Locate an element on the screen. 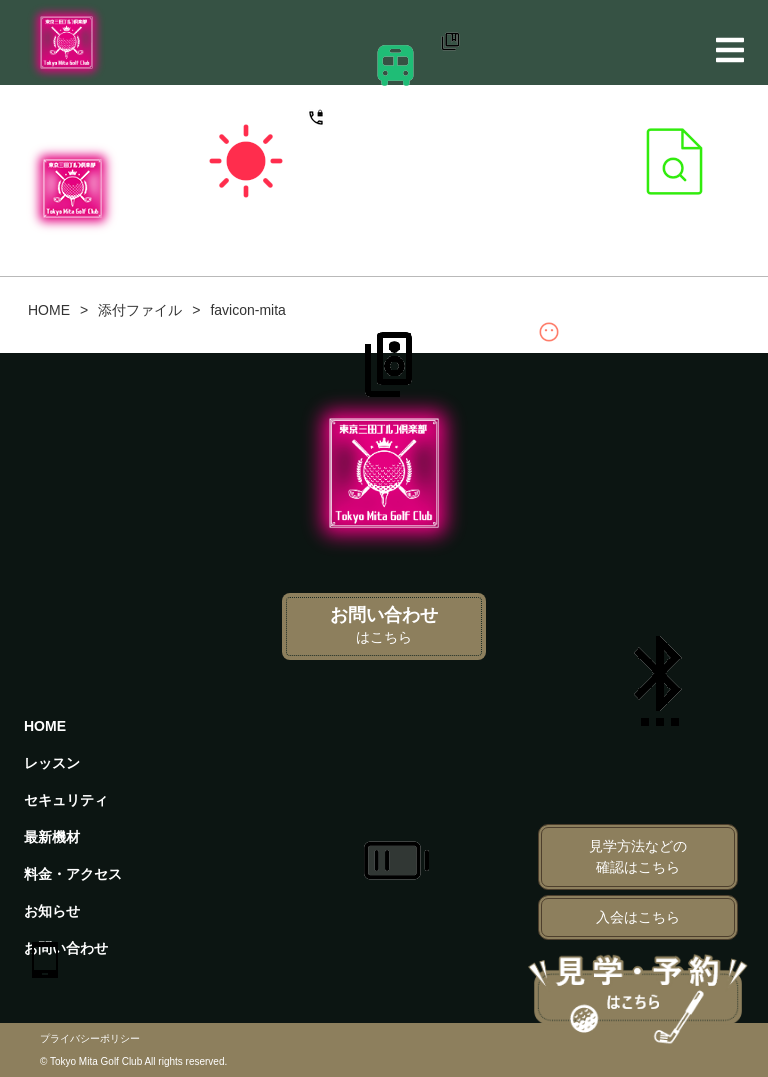 The width and height of the screenshot is (768, 1077). indicates phone or call features are locked is located at coordinates (316, 118).